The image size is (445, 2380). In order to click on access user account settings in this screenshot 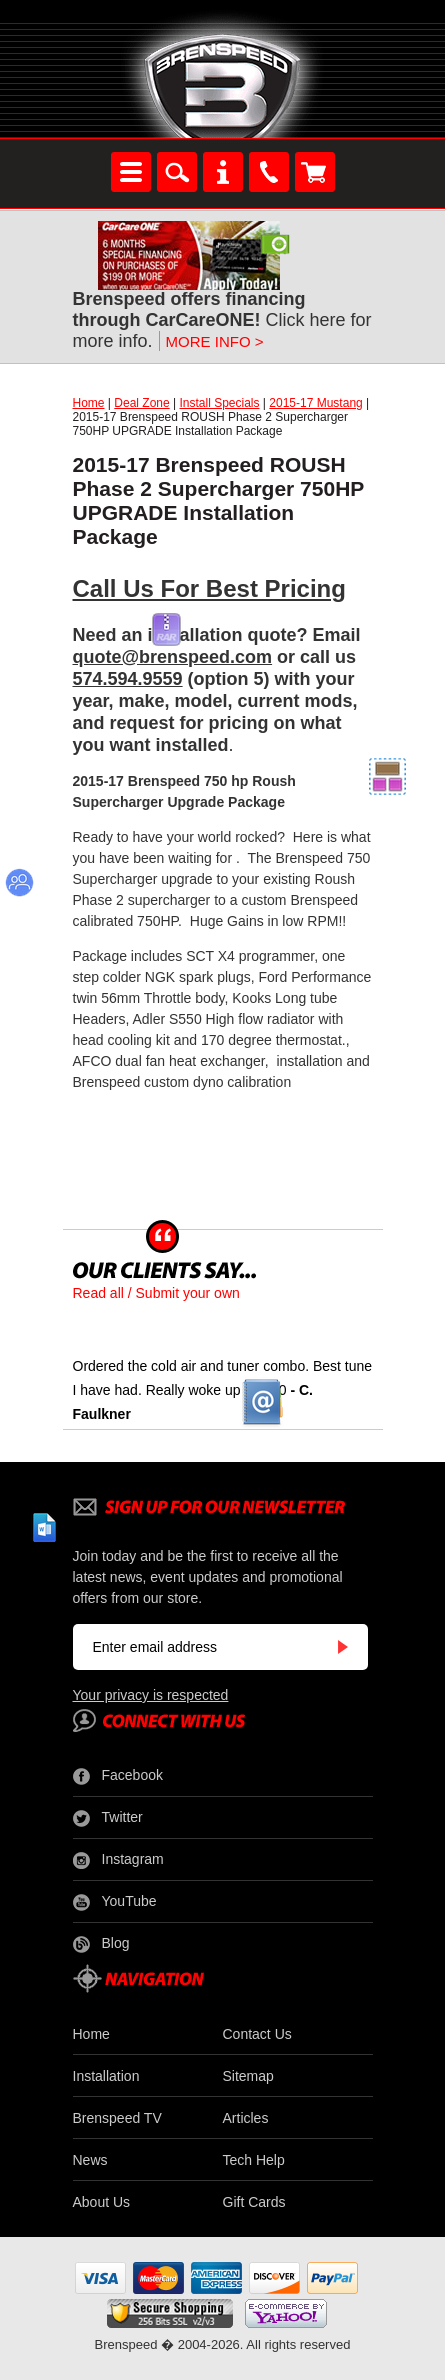, I will do `click(19, 882)`.